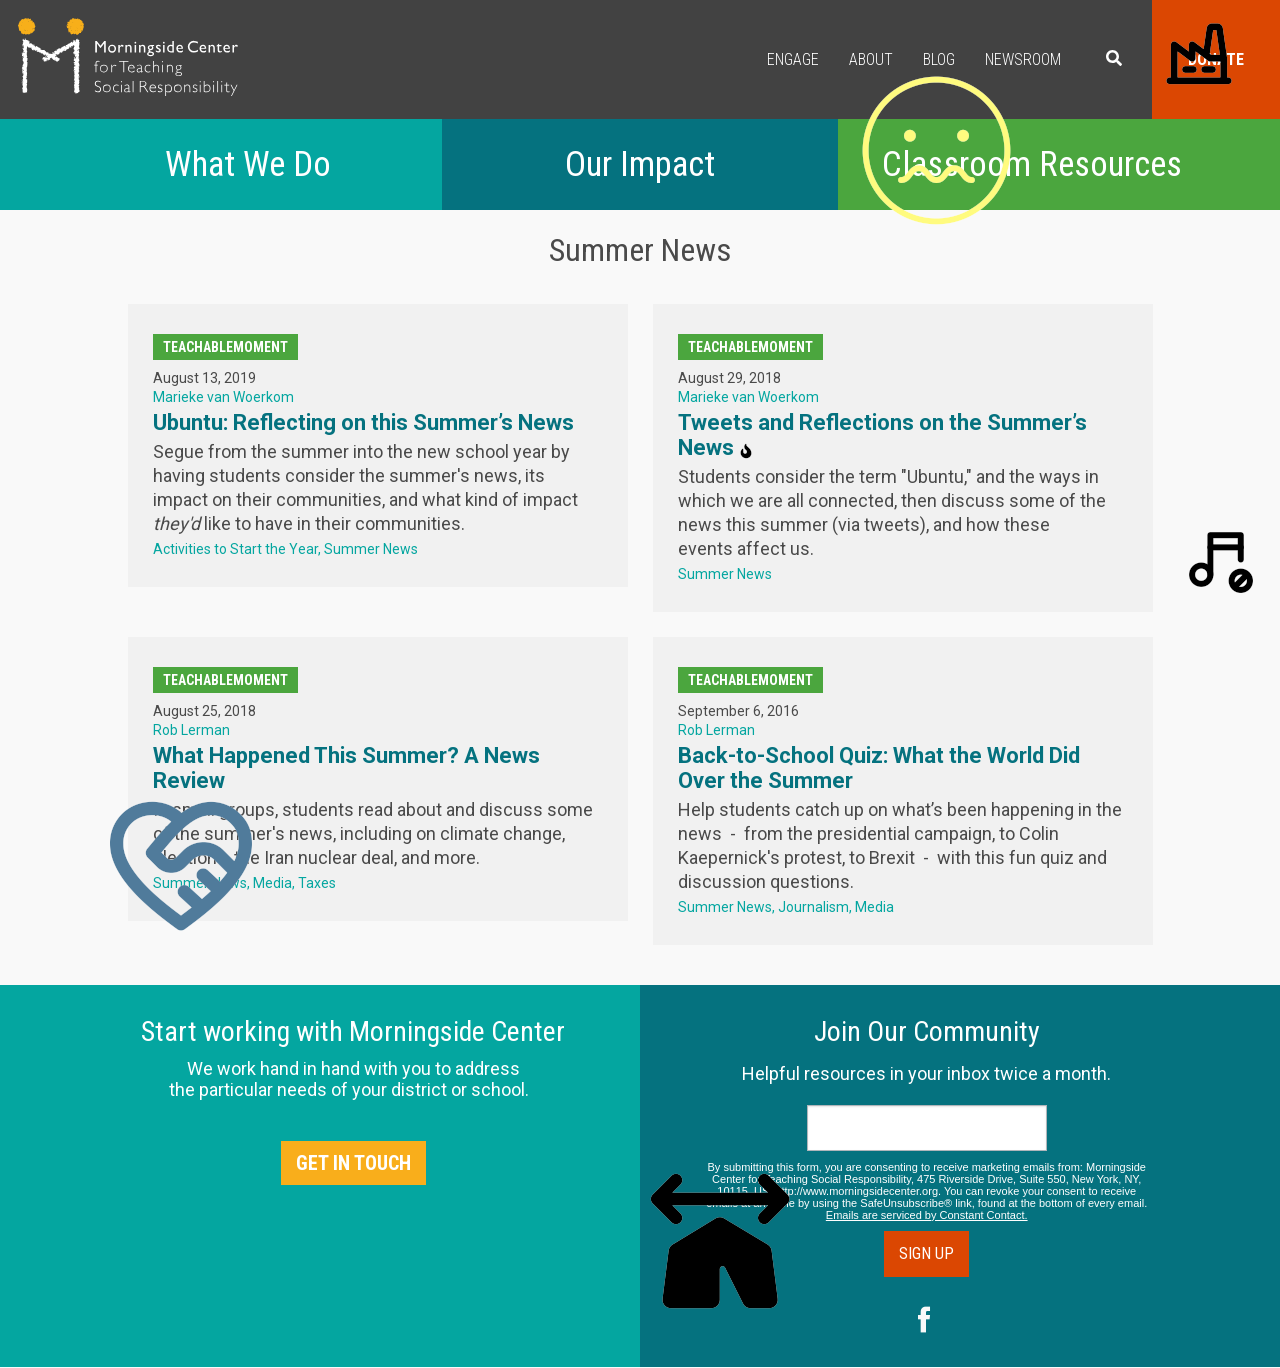 The height and width of the screenshot is (1368, 1280). Describe the element at coordinates (181, 864) in the screenshot. I see `view community code of conduct` at that location.